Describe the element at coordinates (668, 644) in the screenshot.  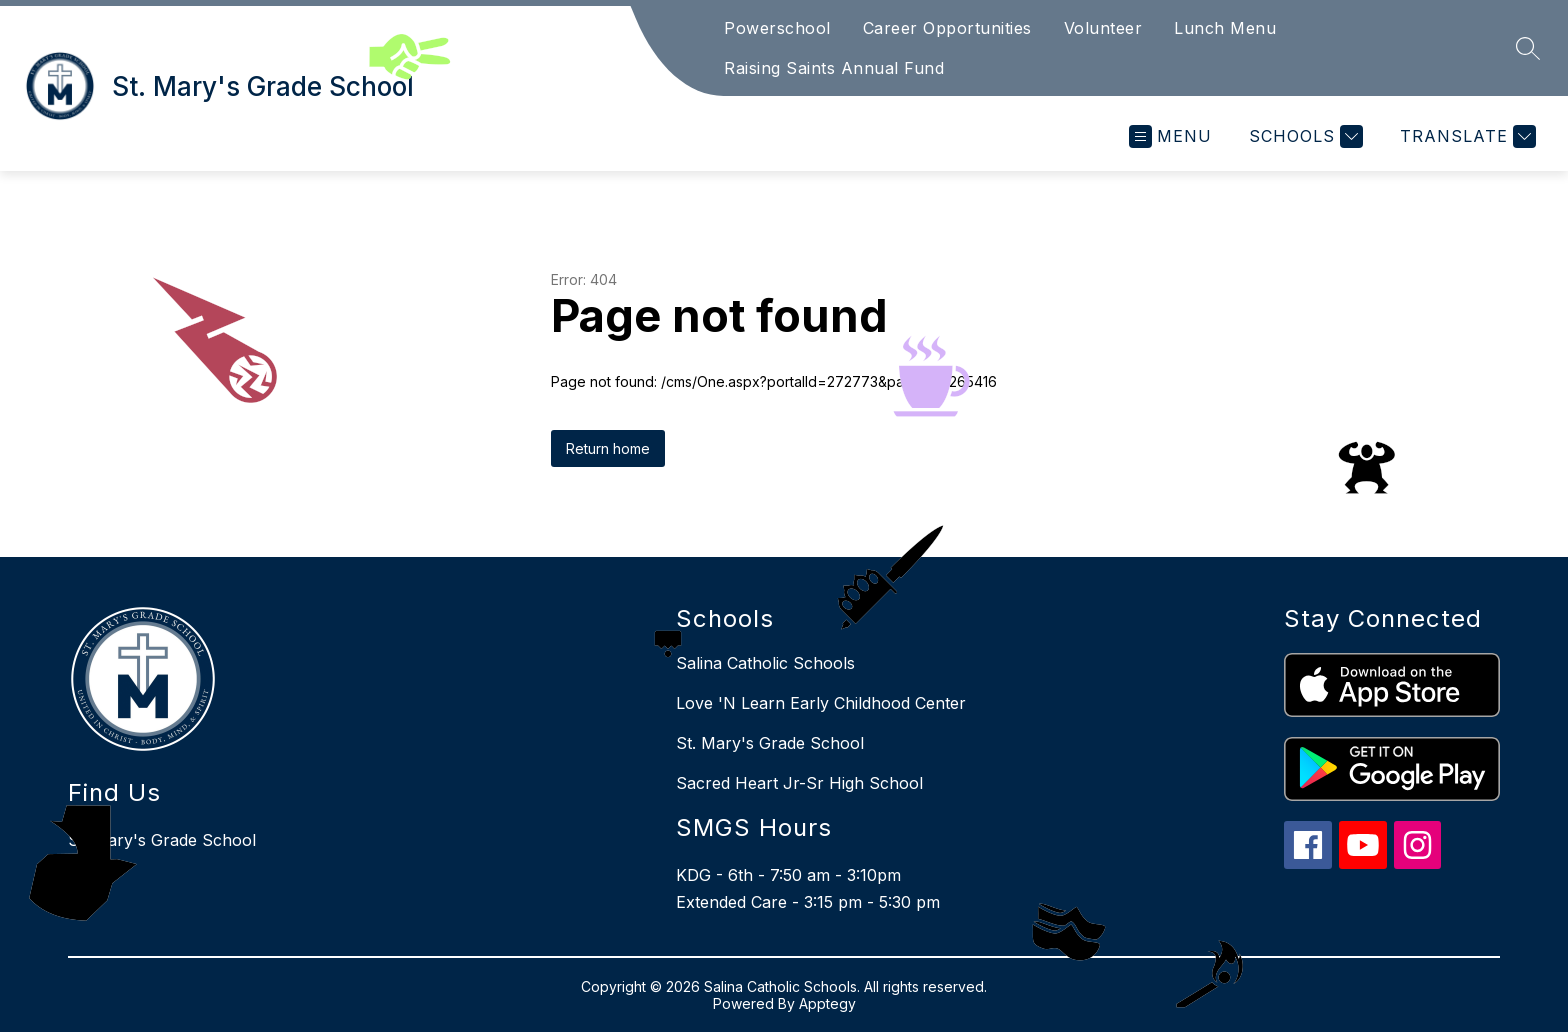
I see `crush or compress an item` at that location.